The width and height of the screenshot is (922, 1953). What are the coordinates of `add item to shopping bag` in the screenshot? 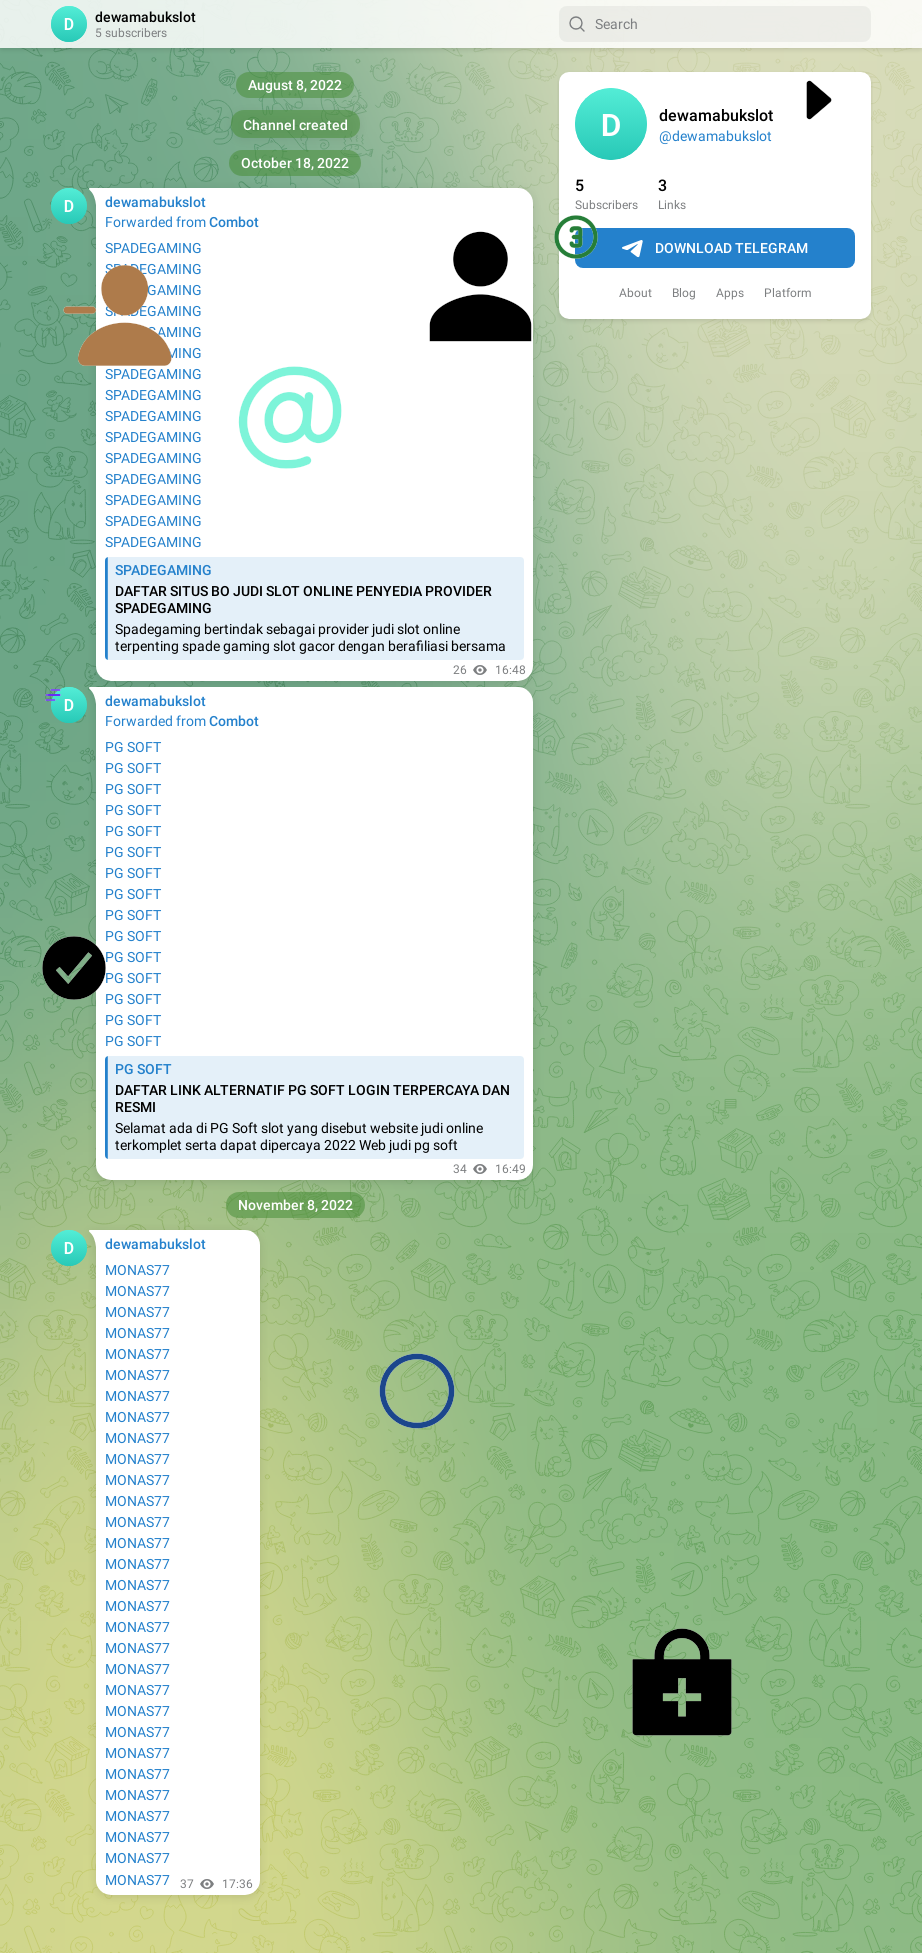 It's located at (682, 1682).